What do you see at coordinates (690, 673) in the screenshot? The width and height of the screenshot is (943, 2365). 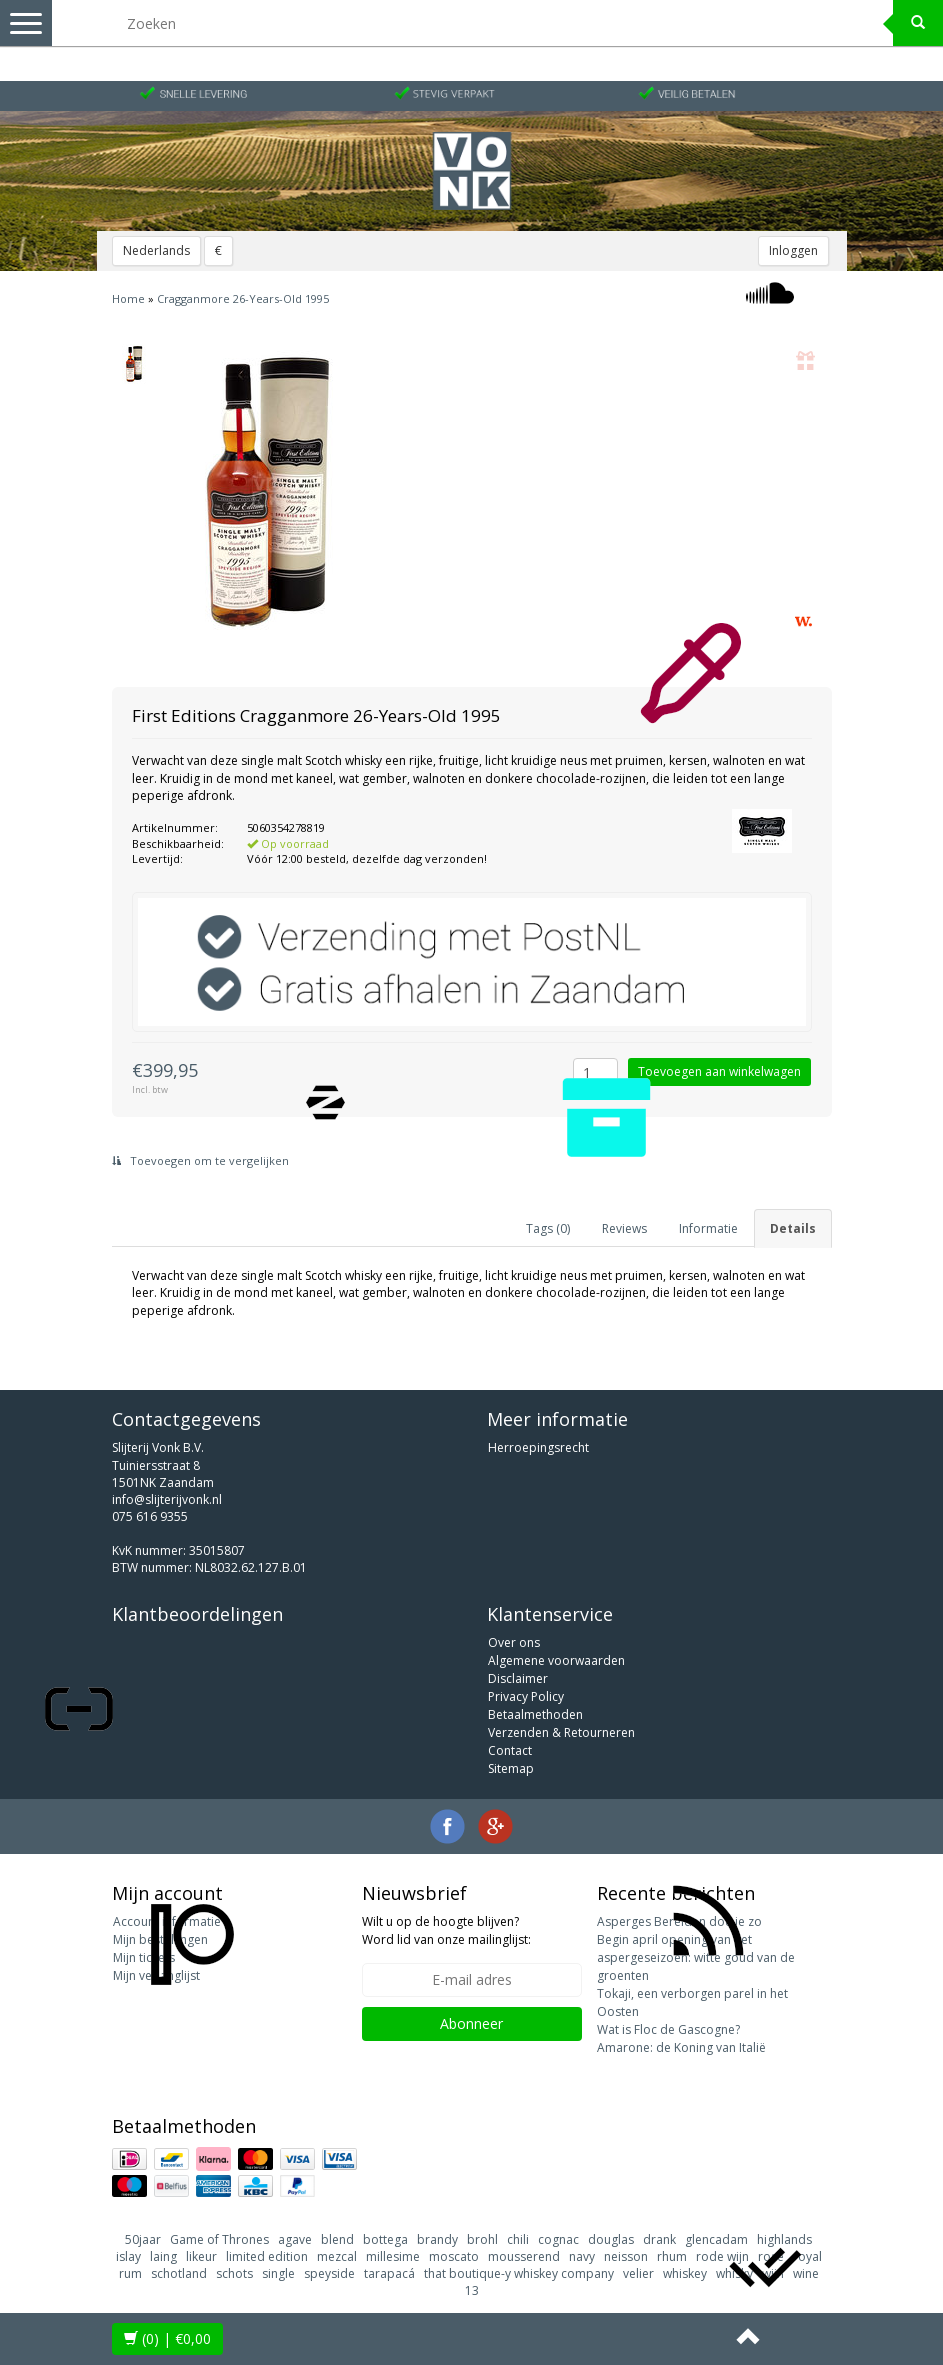 I see `select a color from the screen` at bounding box center [690, 673].